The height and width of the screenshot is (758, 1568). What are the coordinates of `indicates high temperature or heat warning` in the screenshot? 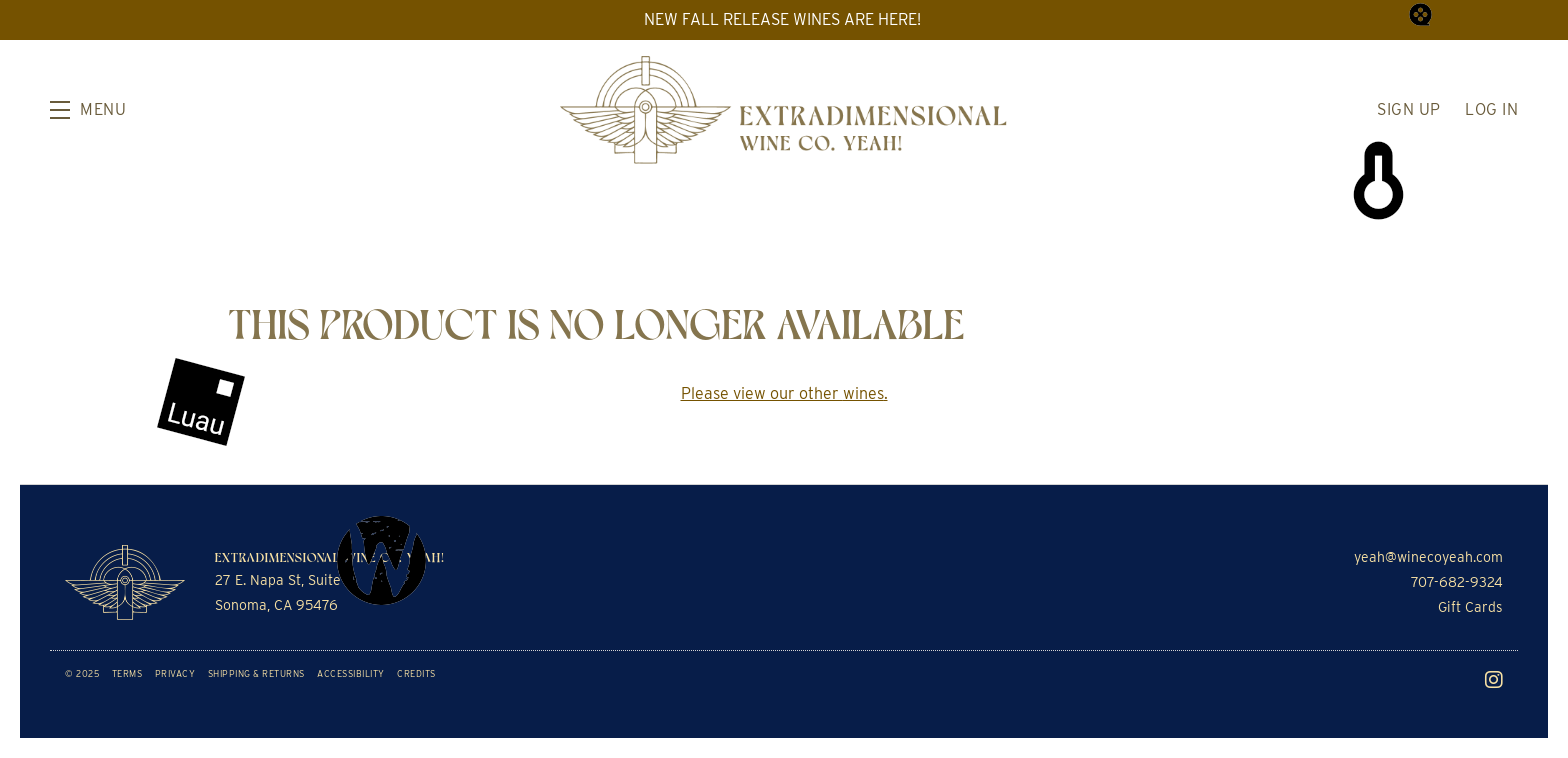 It's located at (1378, 180).